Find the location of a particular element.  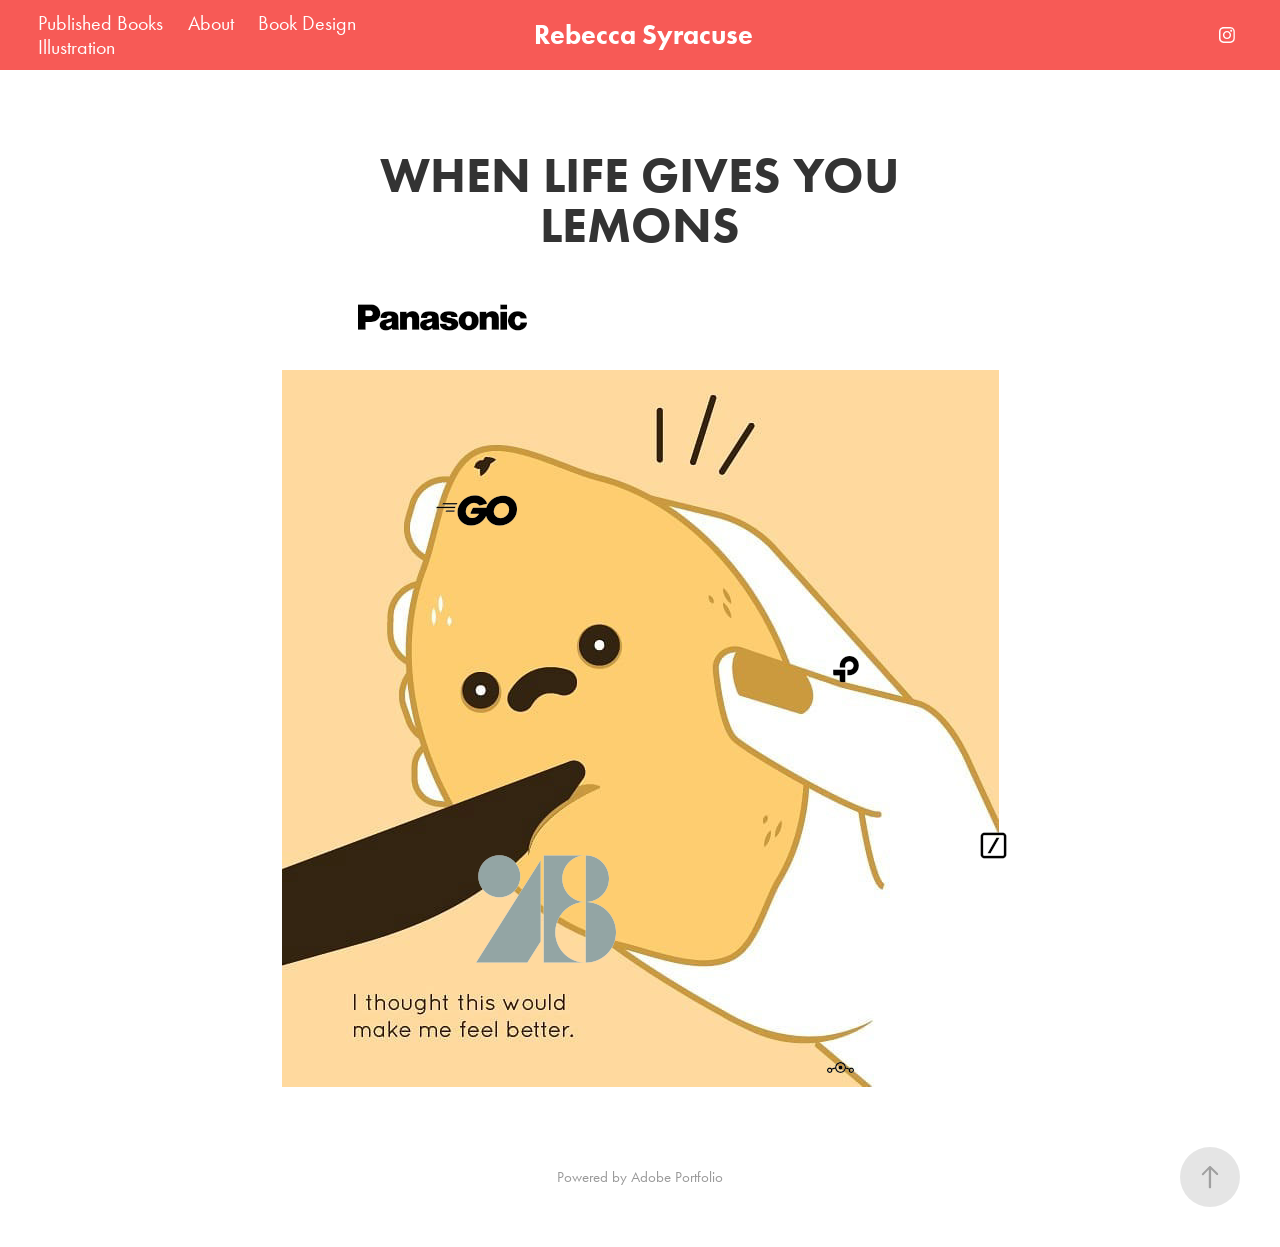

access slash commands menu is located at coordinates (993, 845).